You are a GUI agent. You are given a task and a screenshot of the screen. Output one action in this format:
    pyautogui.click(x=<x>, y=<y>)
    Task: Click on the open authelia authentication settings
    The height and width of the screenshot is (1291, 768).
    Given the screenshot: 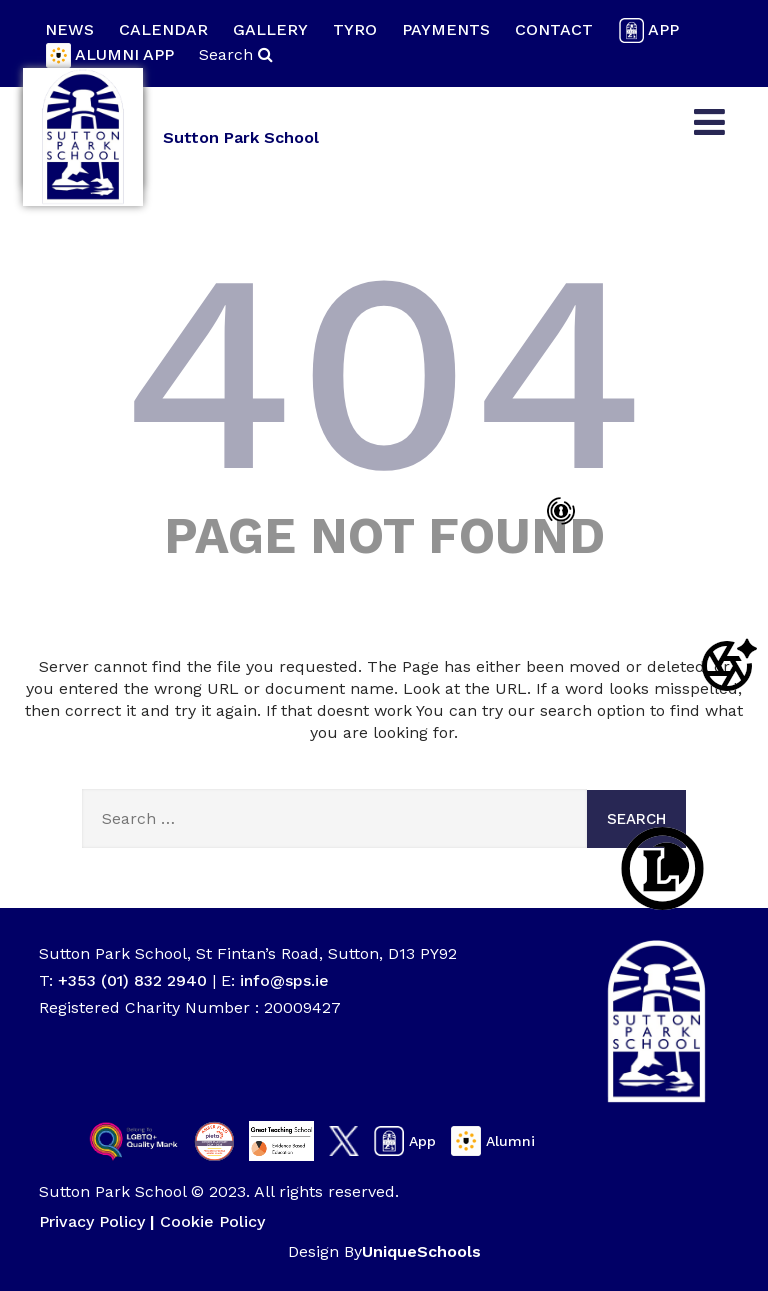 What is the action you would take?
    pyautogui.click(x=561, y=511)
    